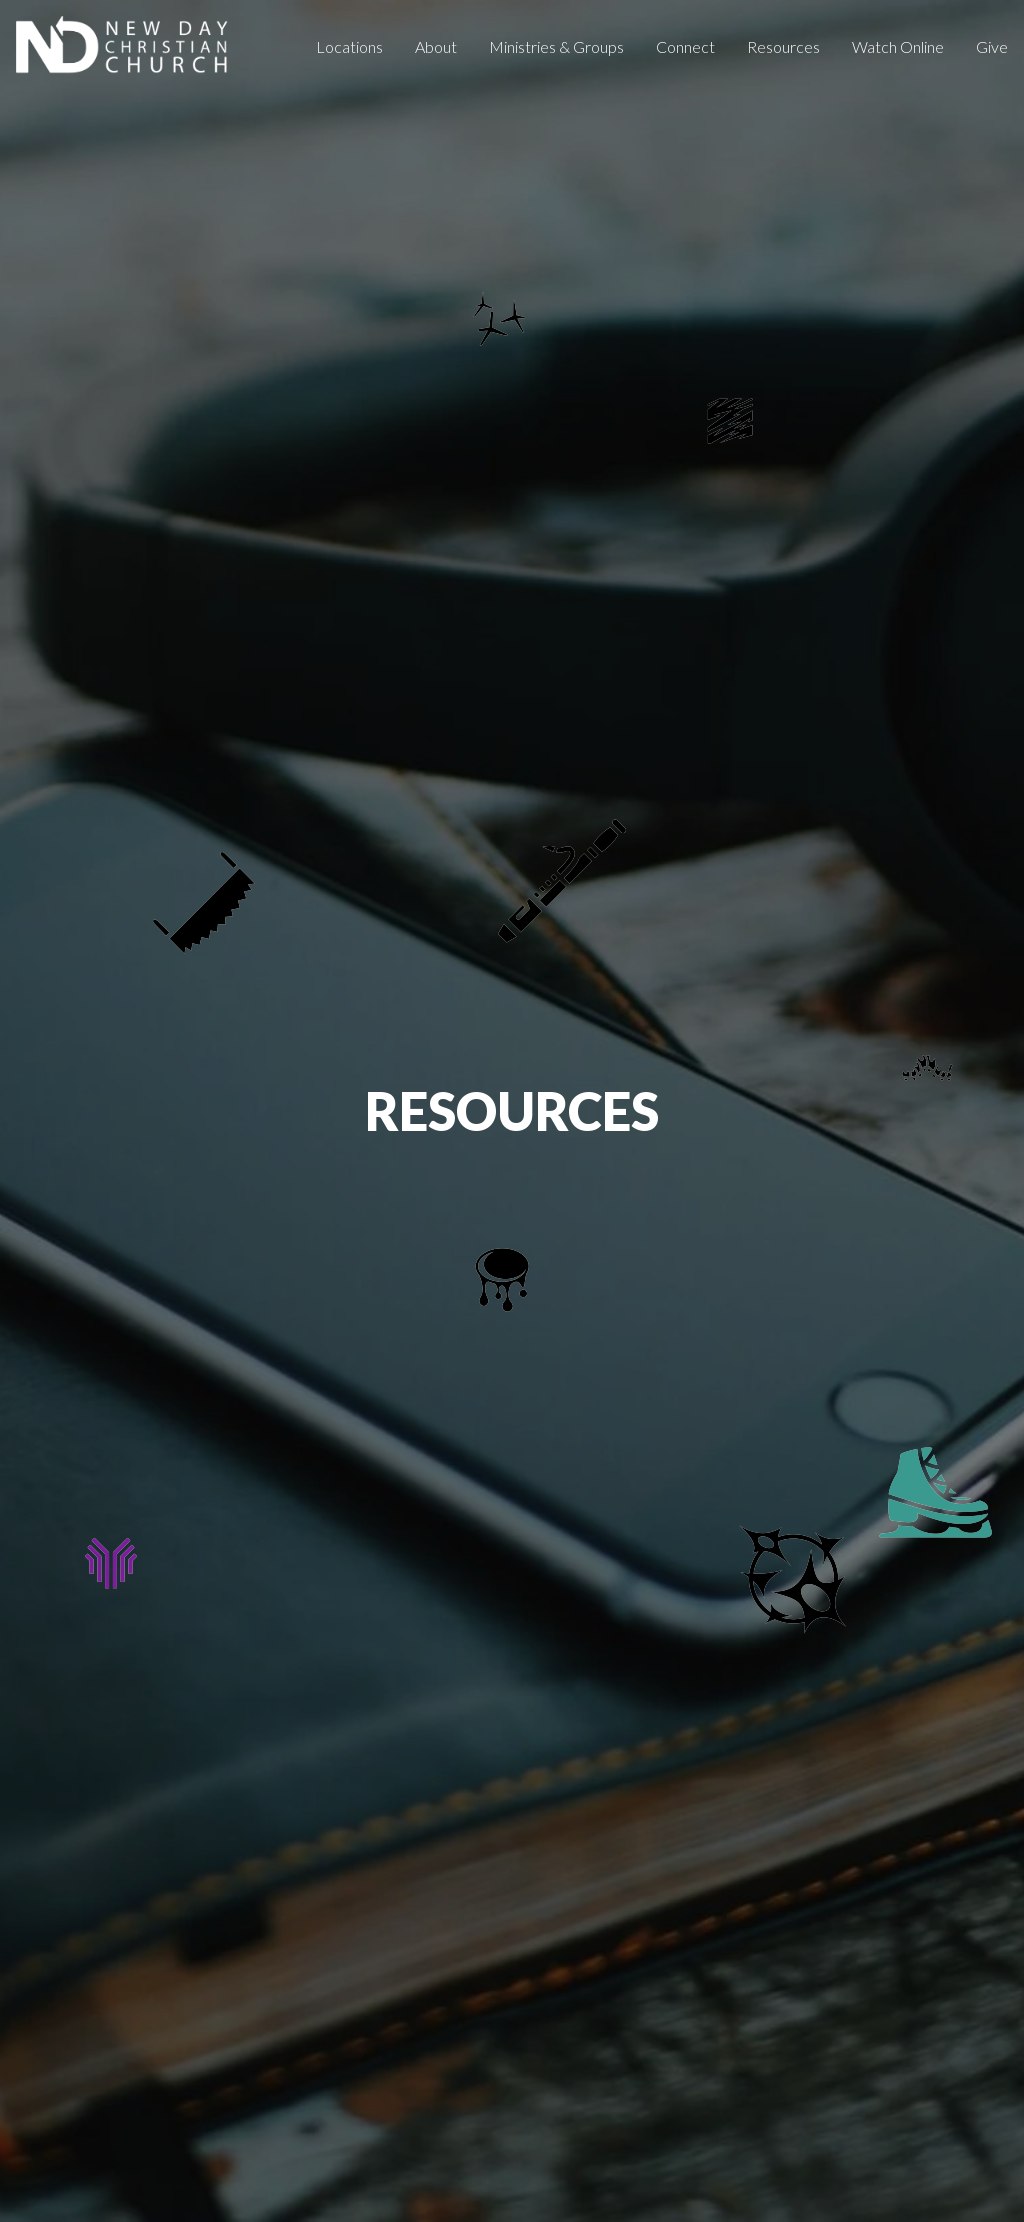 Image resolution: width=1024 pixels, height=2222 pixels. What do you see at coordinates (730, 421) in the screenshot?
I see `indicates signal interference or connection static` at bounding box center [730, 421].